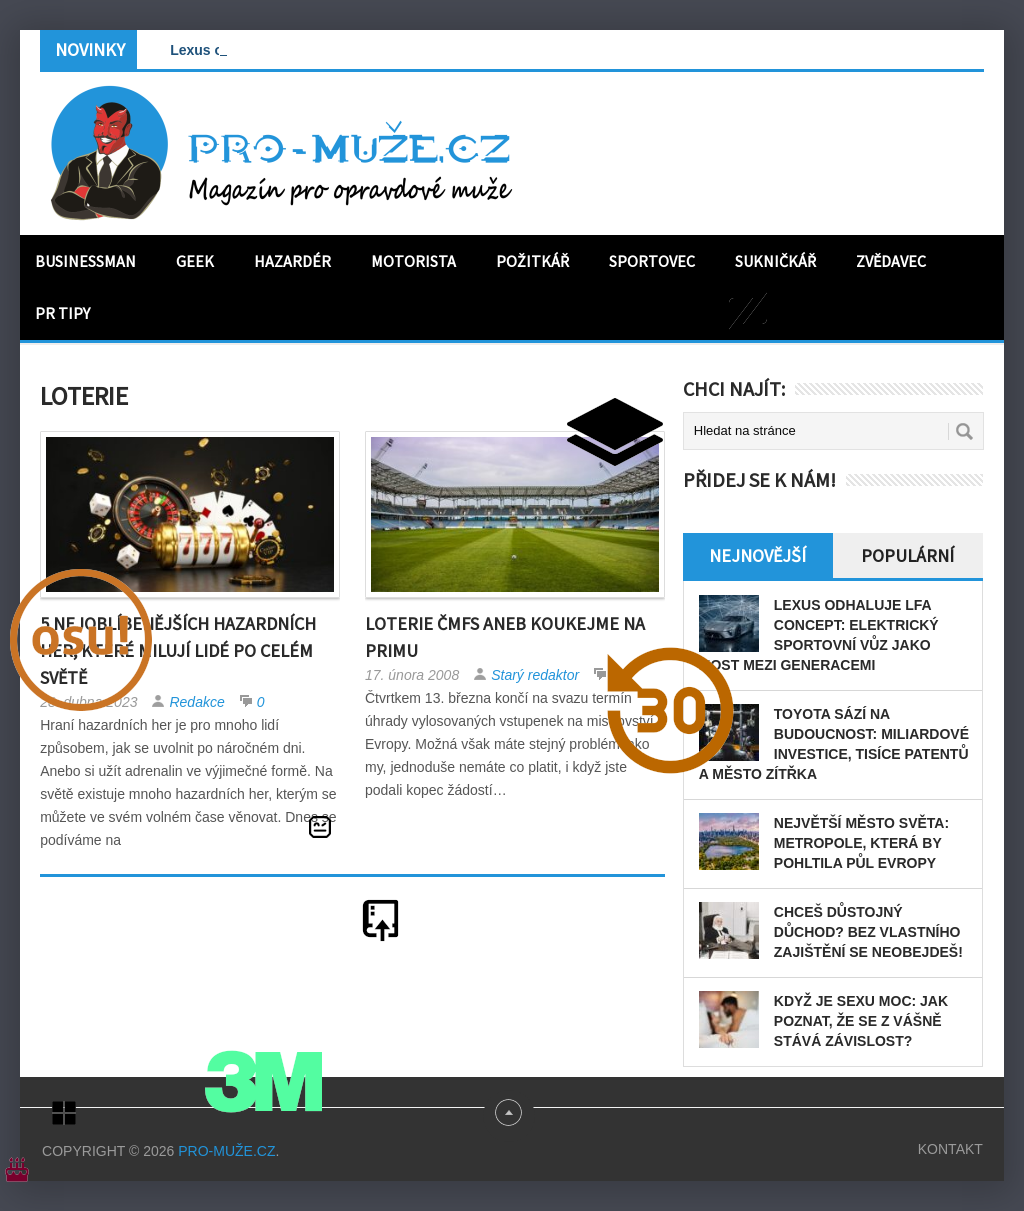 The image size is (1024, 1211). What do you see at coordinates (64, 1113) in the screenshot?
I see `microsoft brand logo` at bounding box center [64, 1113].